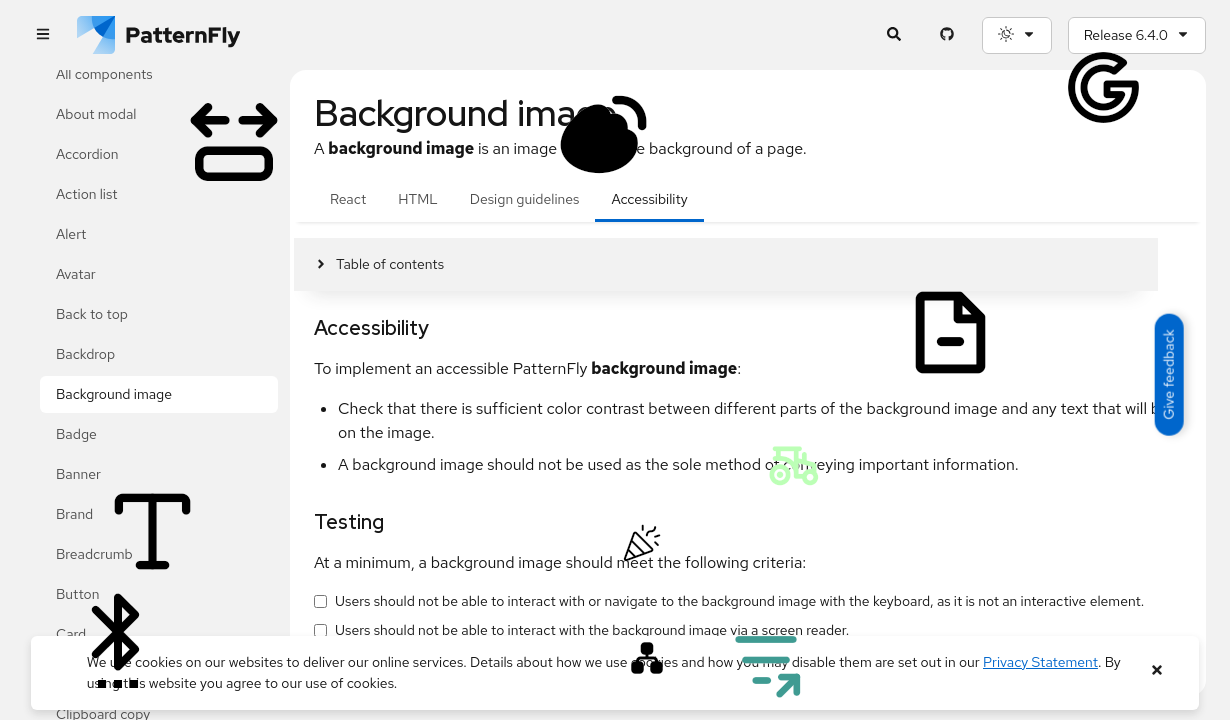 The image size is (1230, 720). Describe the element at coordinates (234, 142) in the screenshot. I see `auto-resize content to fit container` at that location.